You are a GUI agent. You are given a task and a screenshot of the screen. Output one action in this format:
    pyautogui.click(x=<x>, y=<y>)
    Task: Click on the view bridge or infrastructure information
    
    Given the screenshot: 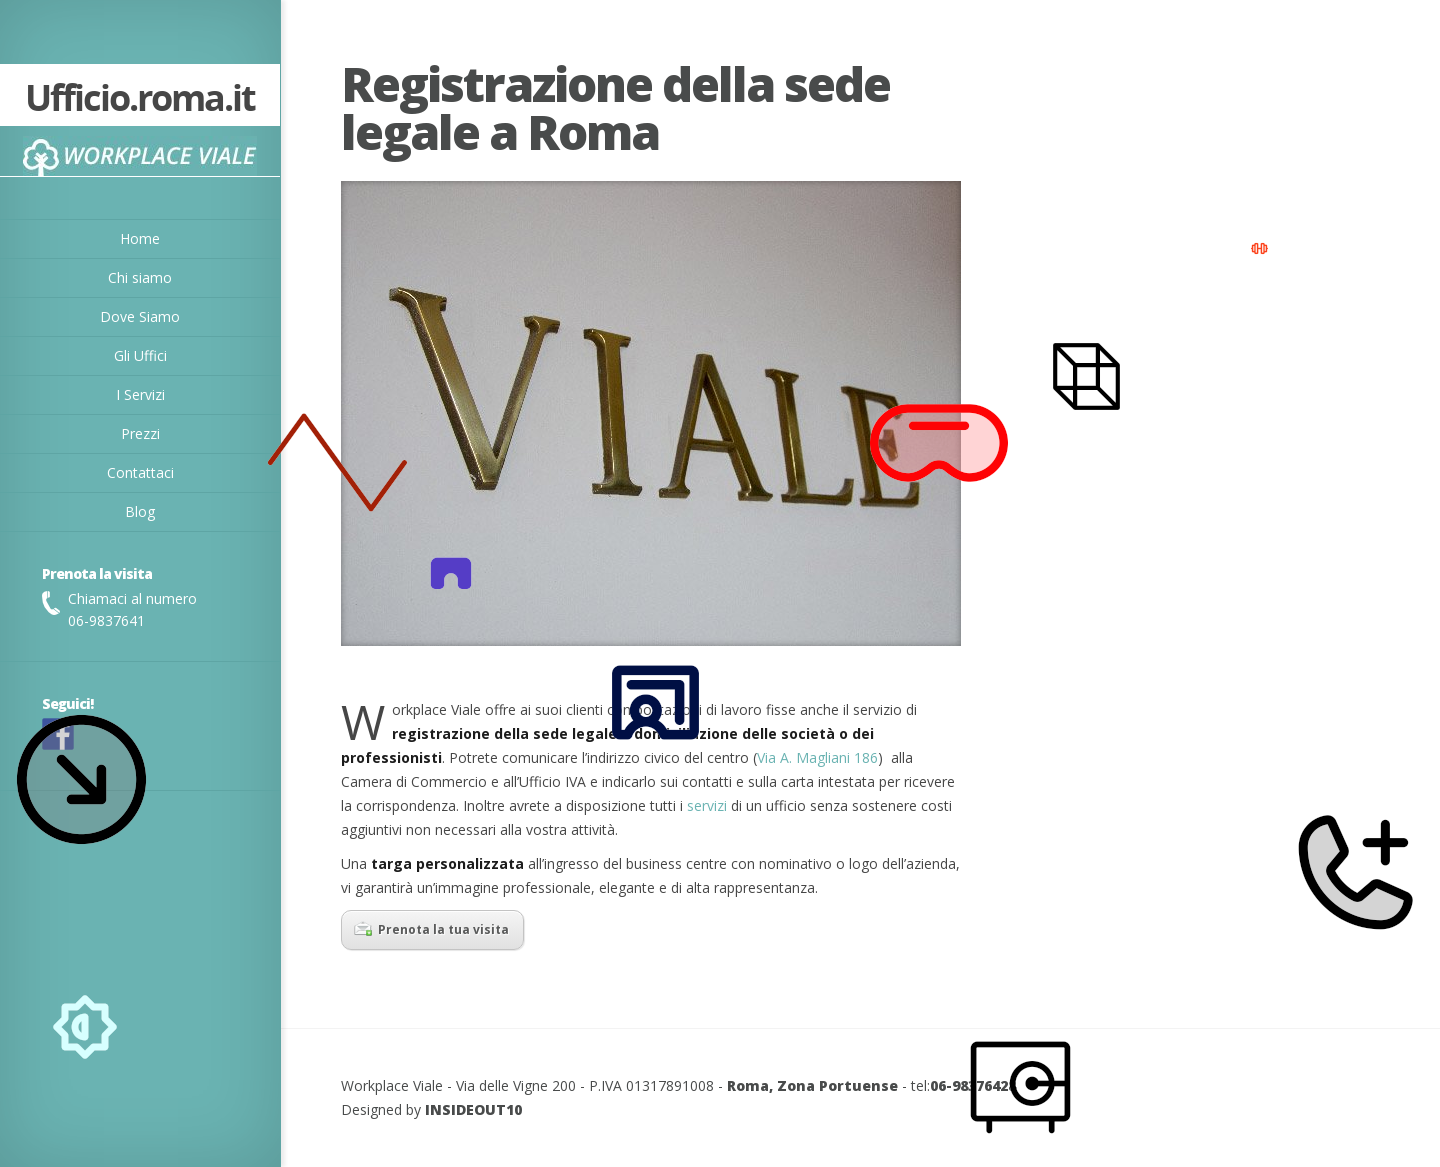 What is the action you would take?
    pyautogui.click(x=451, y=571)
    